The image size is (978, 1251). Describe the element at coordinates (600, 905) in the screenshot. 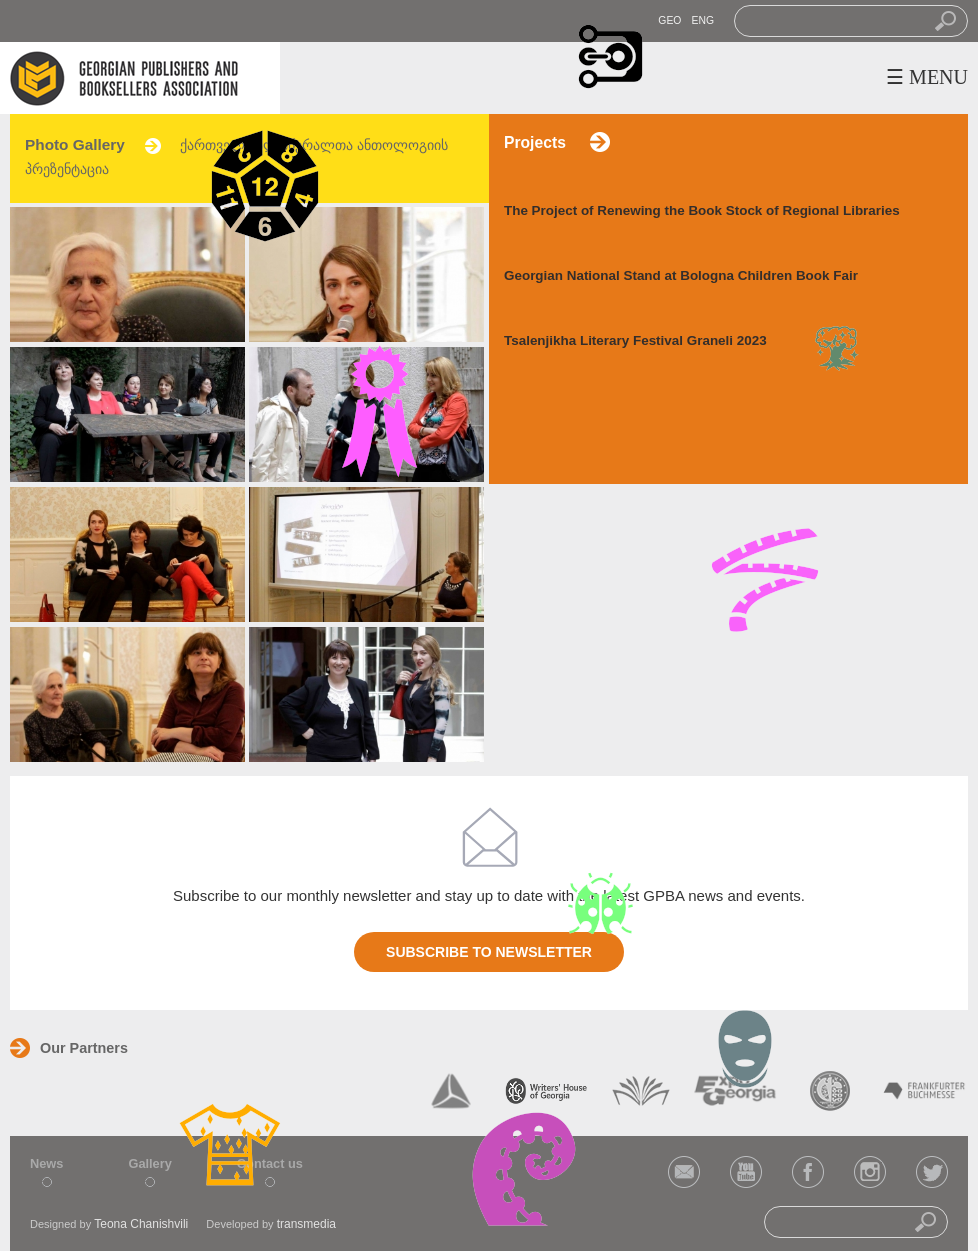

I see `indicates a bug or issue in the system` at that location.